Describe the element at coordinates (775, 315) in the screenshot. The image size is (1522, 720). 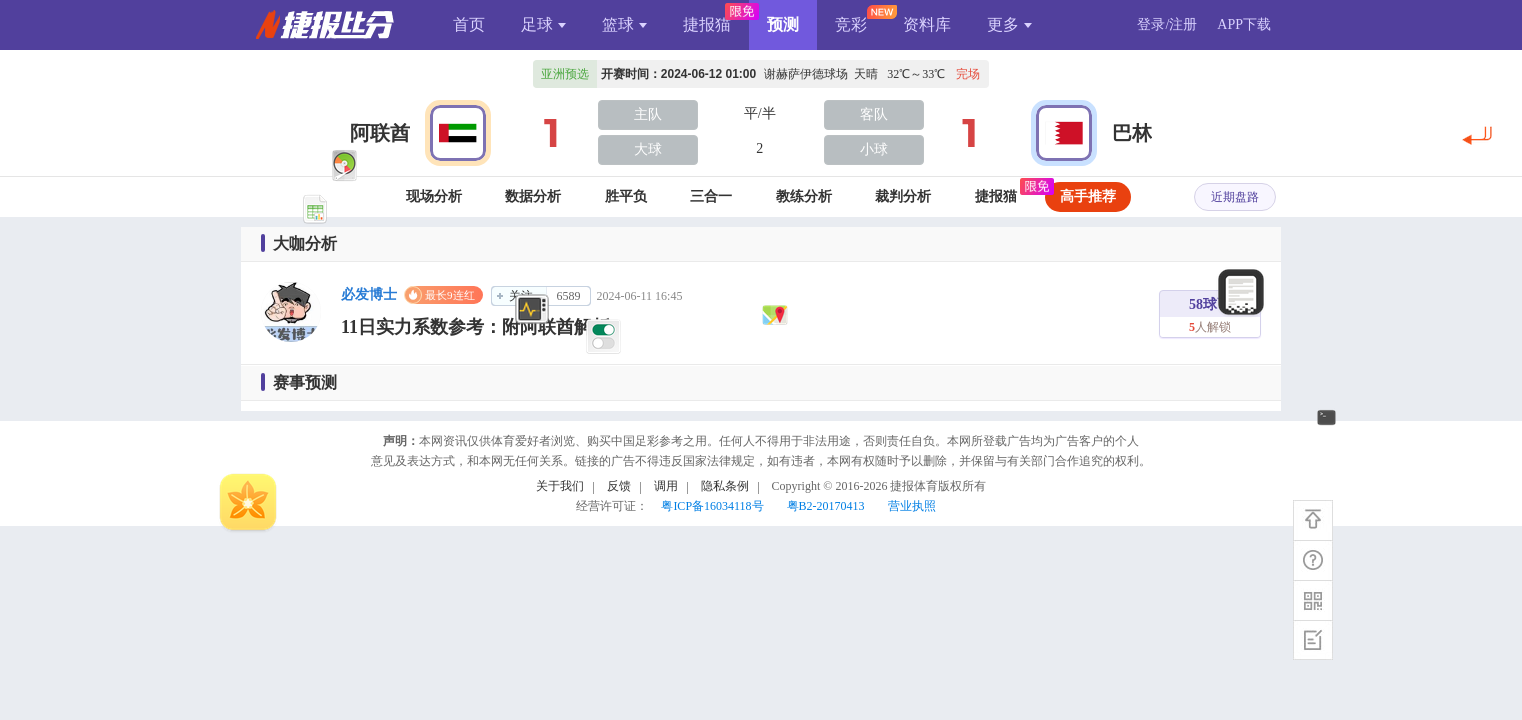
I see `open the maps application` at that location.